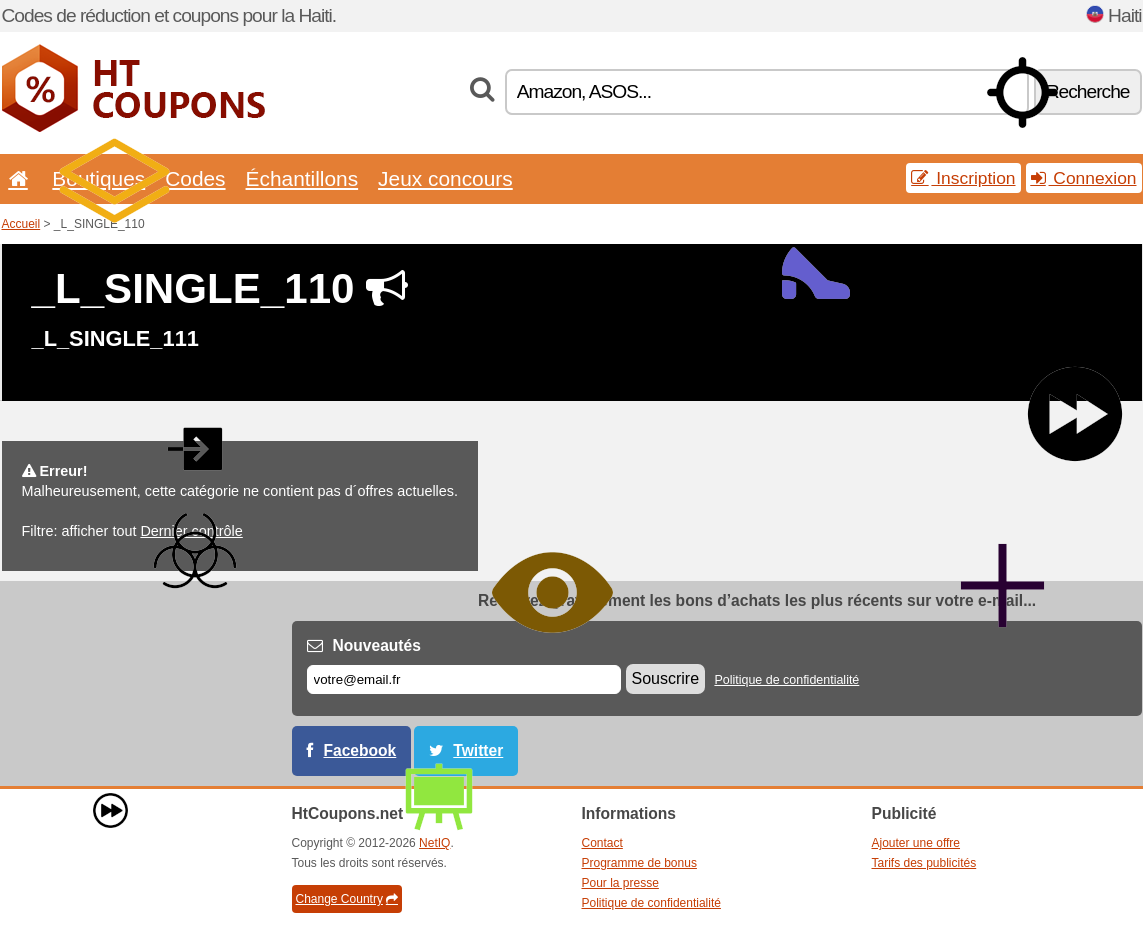 This screenshot has height=933, width=1143. What do you see at coordinates (1022, 92) in the screenshot?
I see `find my current location` at bounding box center [1022, 92].